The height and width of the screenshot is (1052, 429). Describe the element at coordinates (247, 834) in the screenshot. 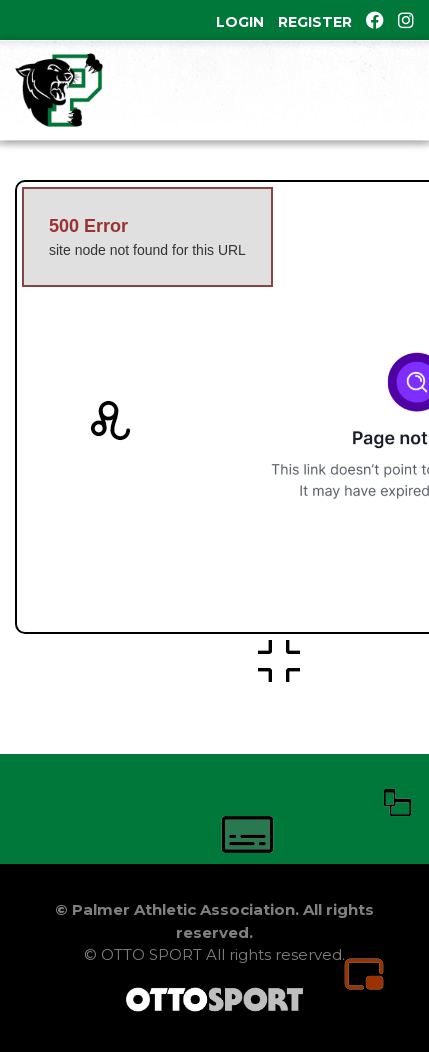

I see `enable subtitles or closed captions` at that location.